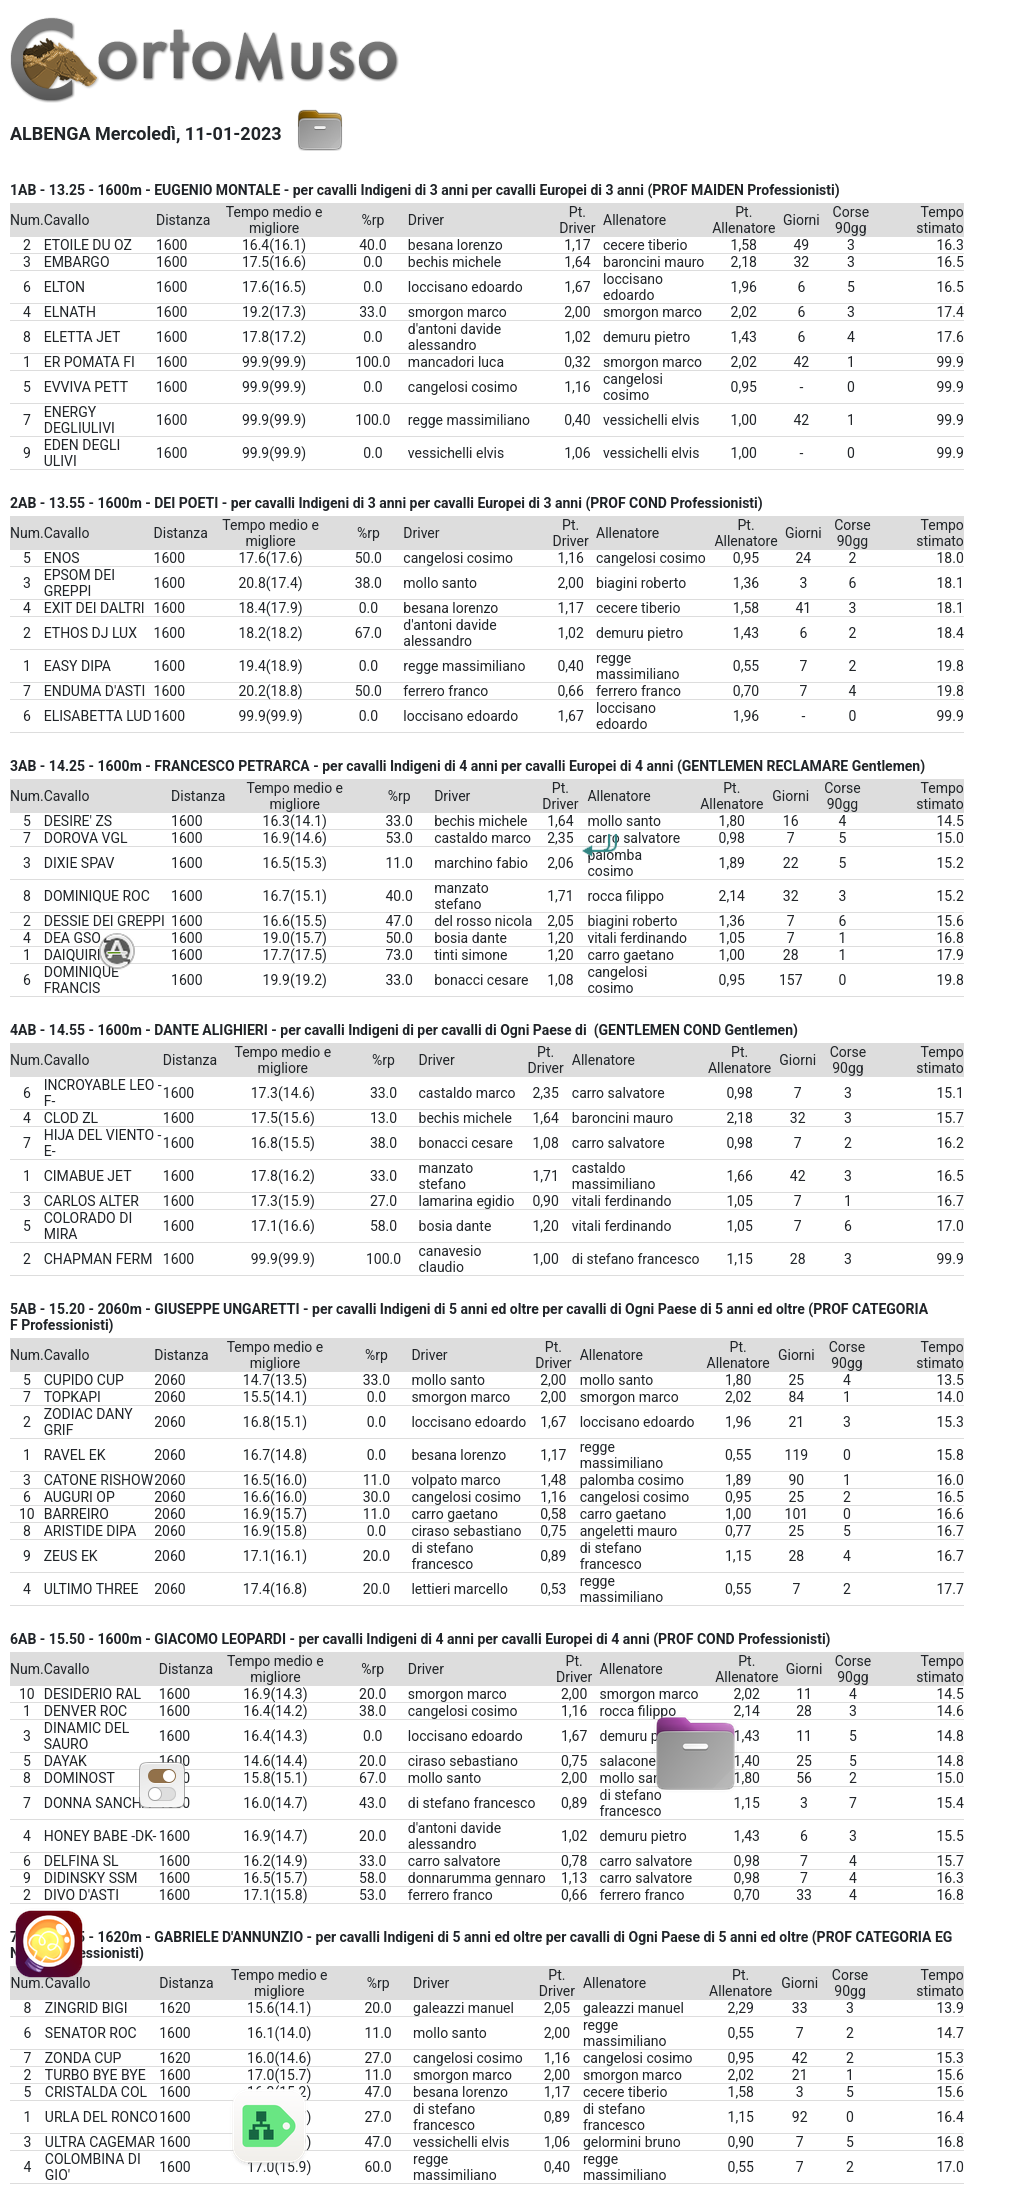 The width and height of the screenshot is (1024, 2194). What do you see at coordinates (162, 1785) in the screenshot?
I see `open unity tweak tool settings` at bounding box center [162, 1785].